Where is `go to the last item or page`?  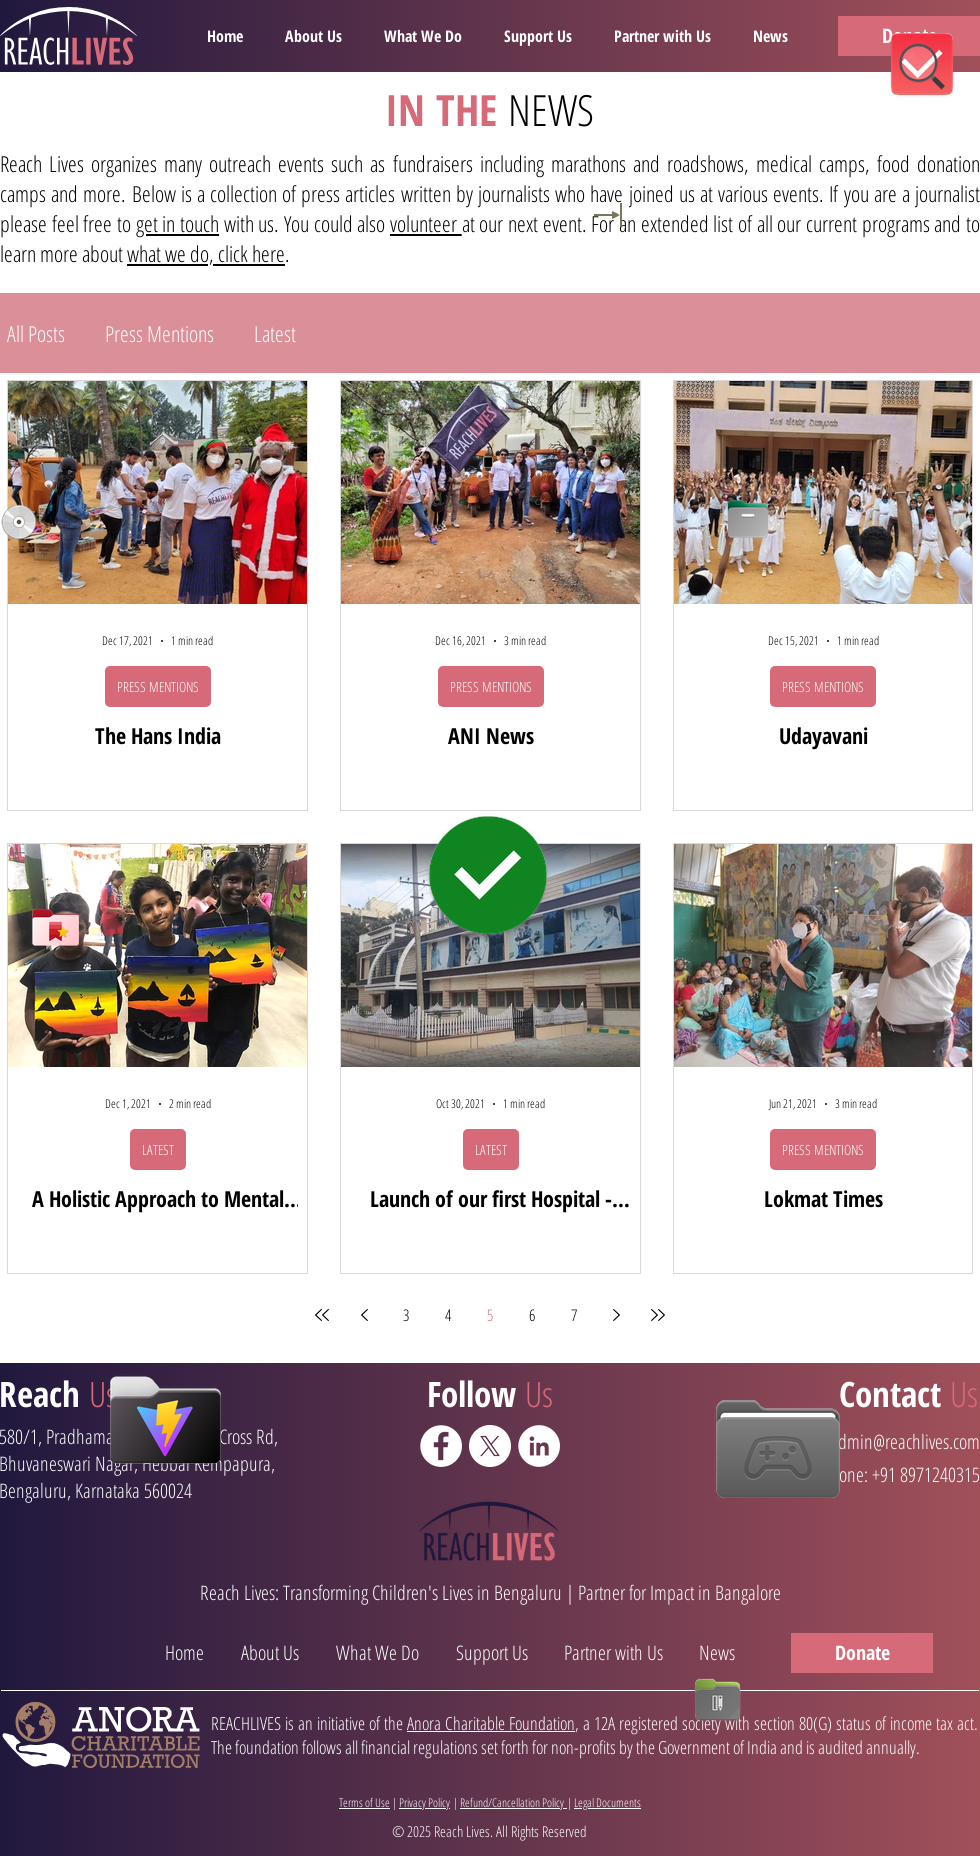
go to the last item or page is located at coordinates (608, 215).